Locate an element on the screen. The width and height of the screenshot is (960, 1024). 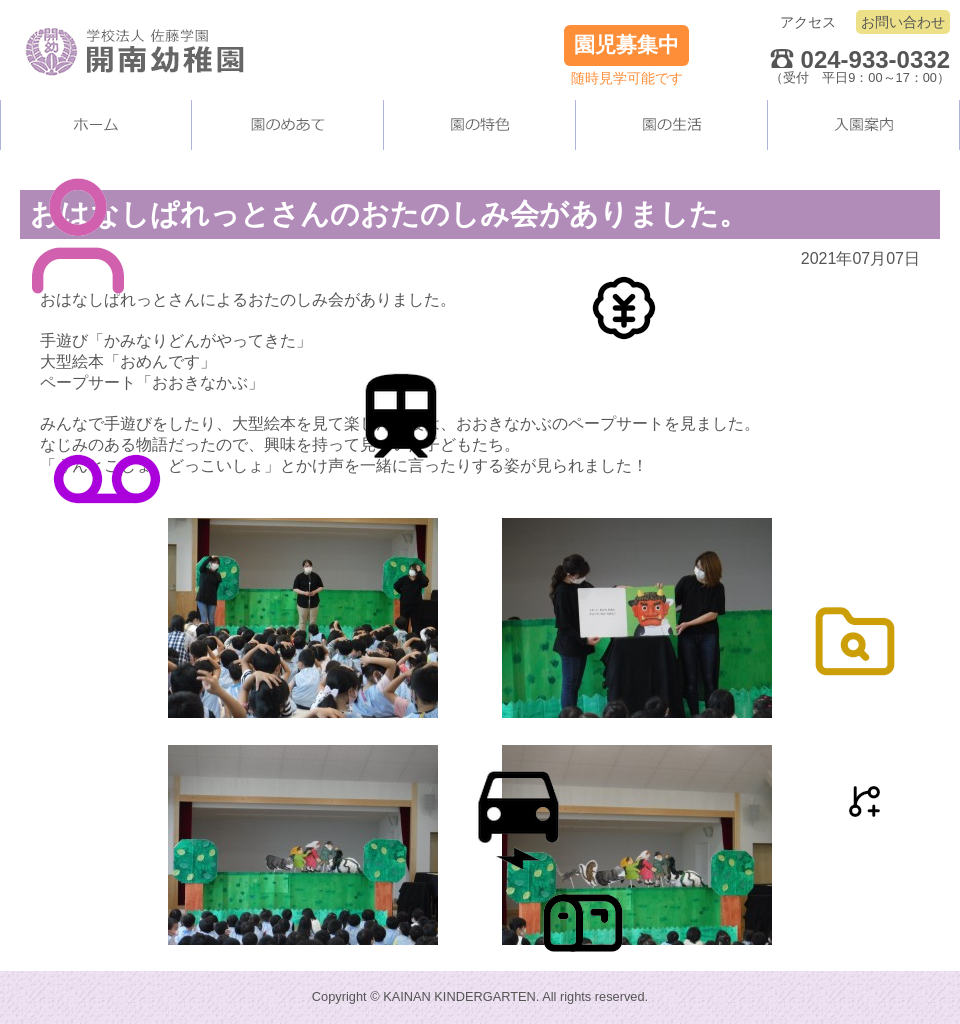
find nearby electric vehicle charging stations is located at coordinates (518, 820).